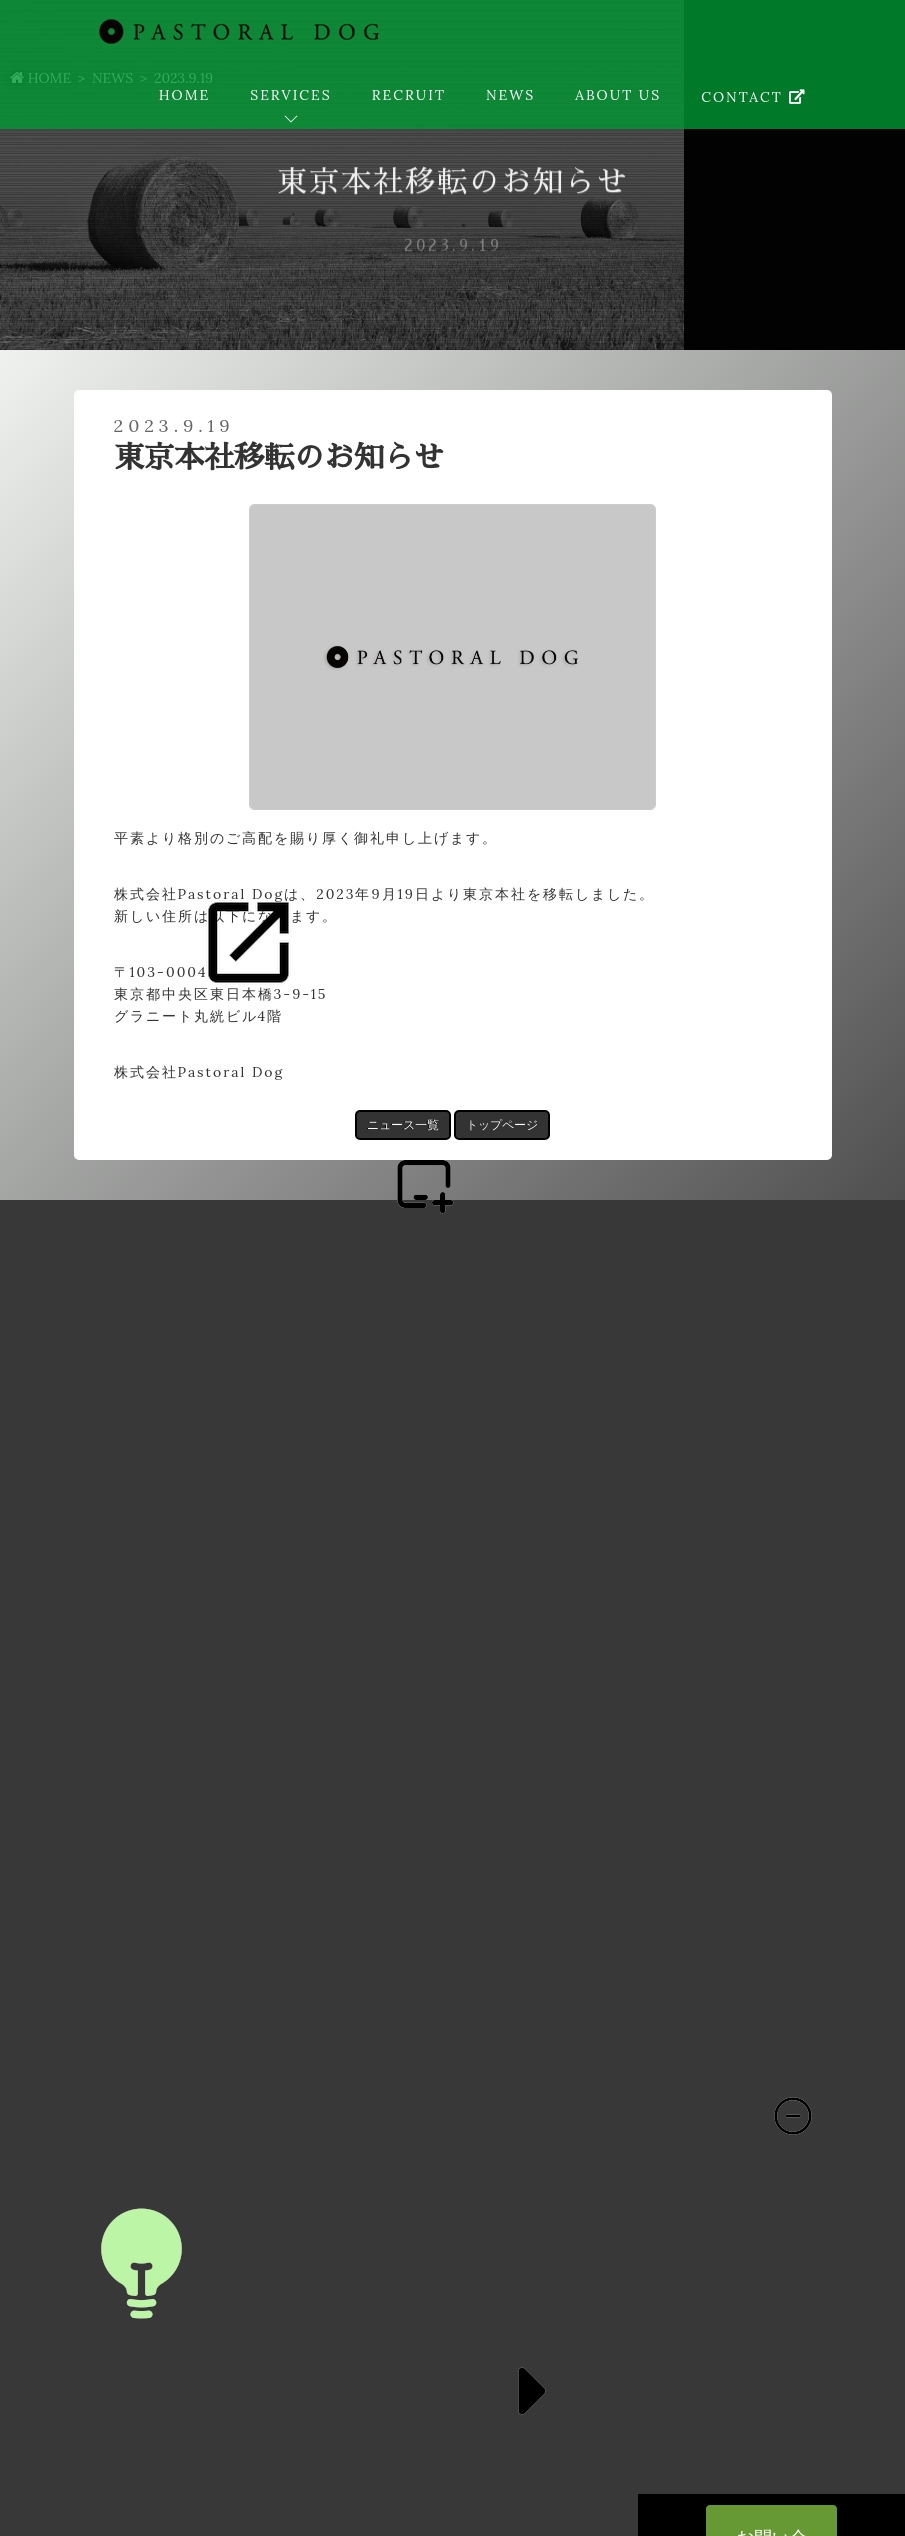  What do you see at coordinates (530, 2391) in the screenshot?
I see `play media or start video` at bounding box center [530, 2391].